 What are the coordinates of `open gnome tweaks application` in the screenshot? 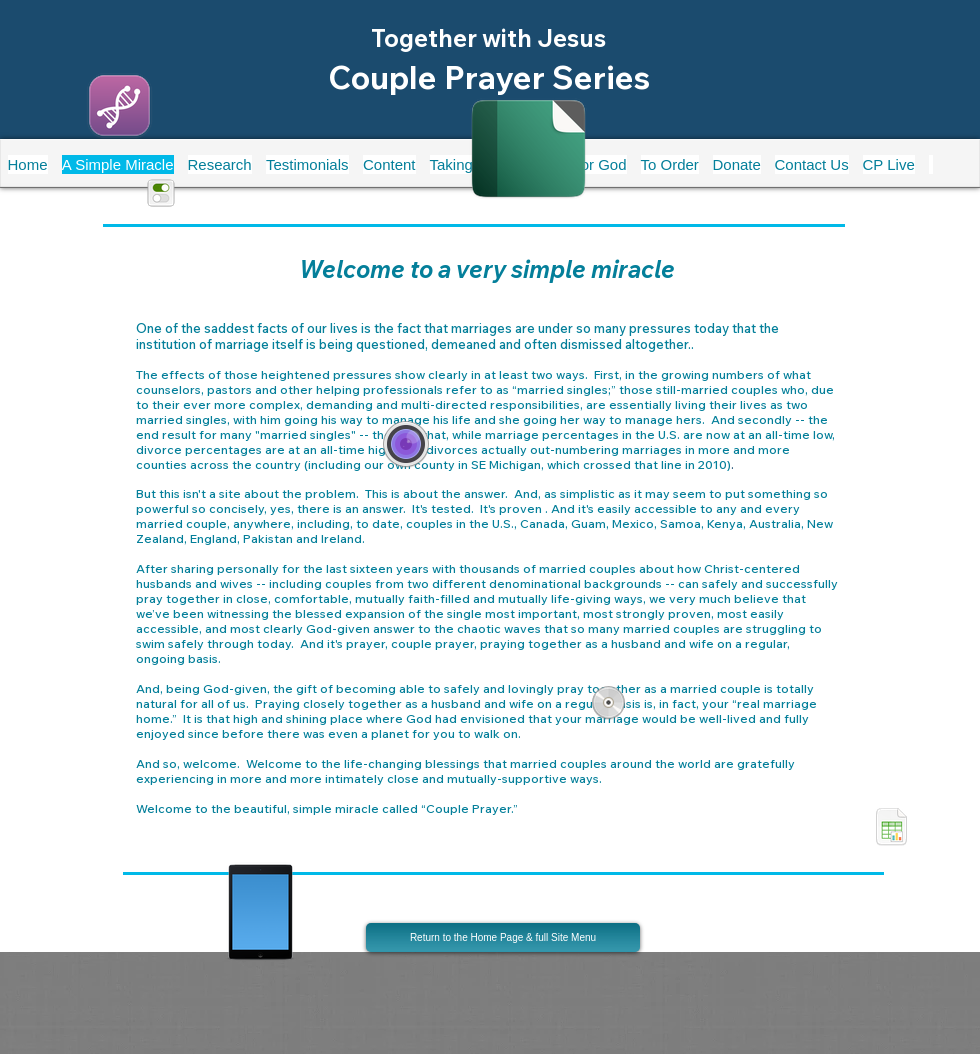 It's located at (161, 193).